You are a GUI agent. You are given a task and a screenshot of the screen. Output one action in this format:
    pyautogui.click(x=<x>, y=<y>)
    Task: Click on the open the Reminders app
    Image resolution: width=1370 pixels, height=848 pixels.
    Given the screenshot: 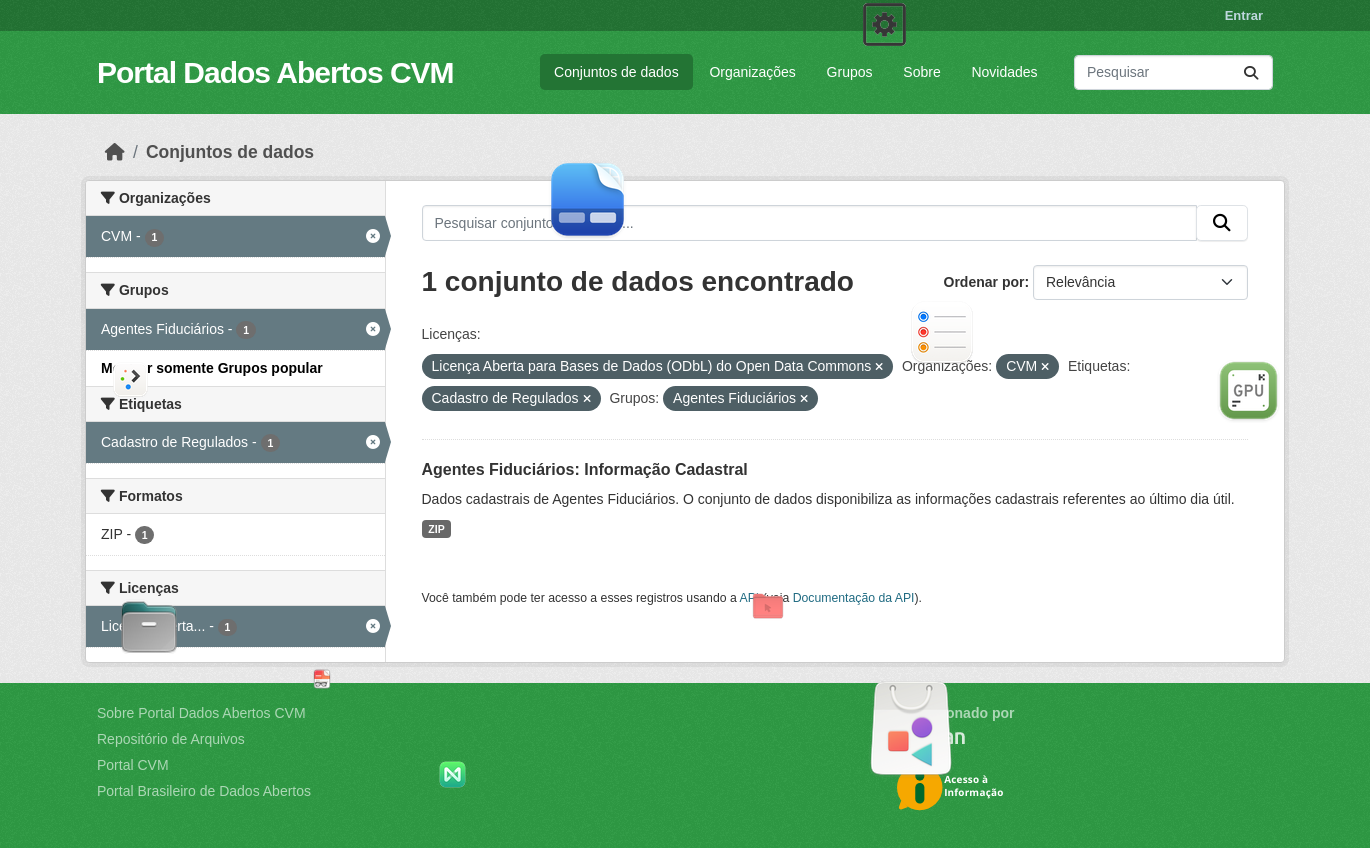 What is the action you would take?
    pyautogui.click(x=942, y=332)
    